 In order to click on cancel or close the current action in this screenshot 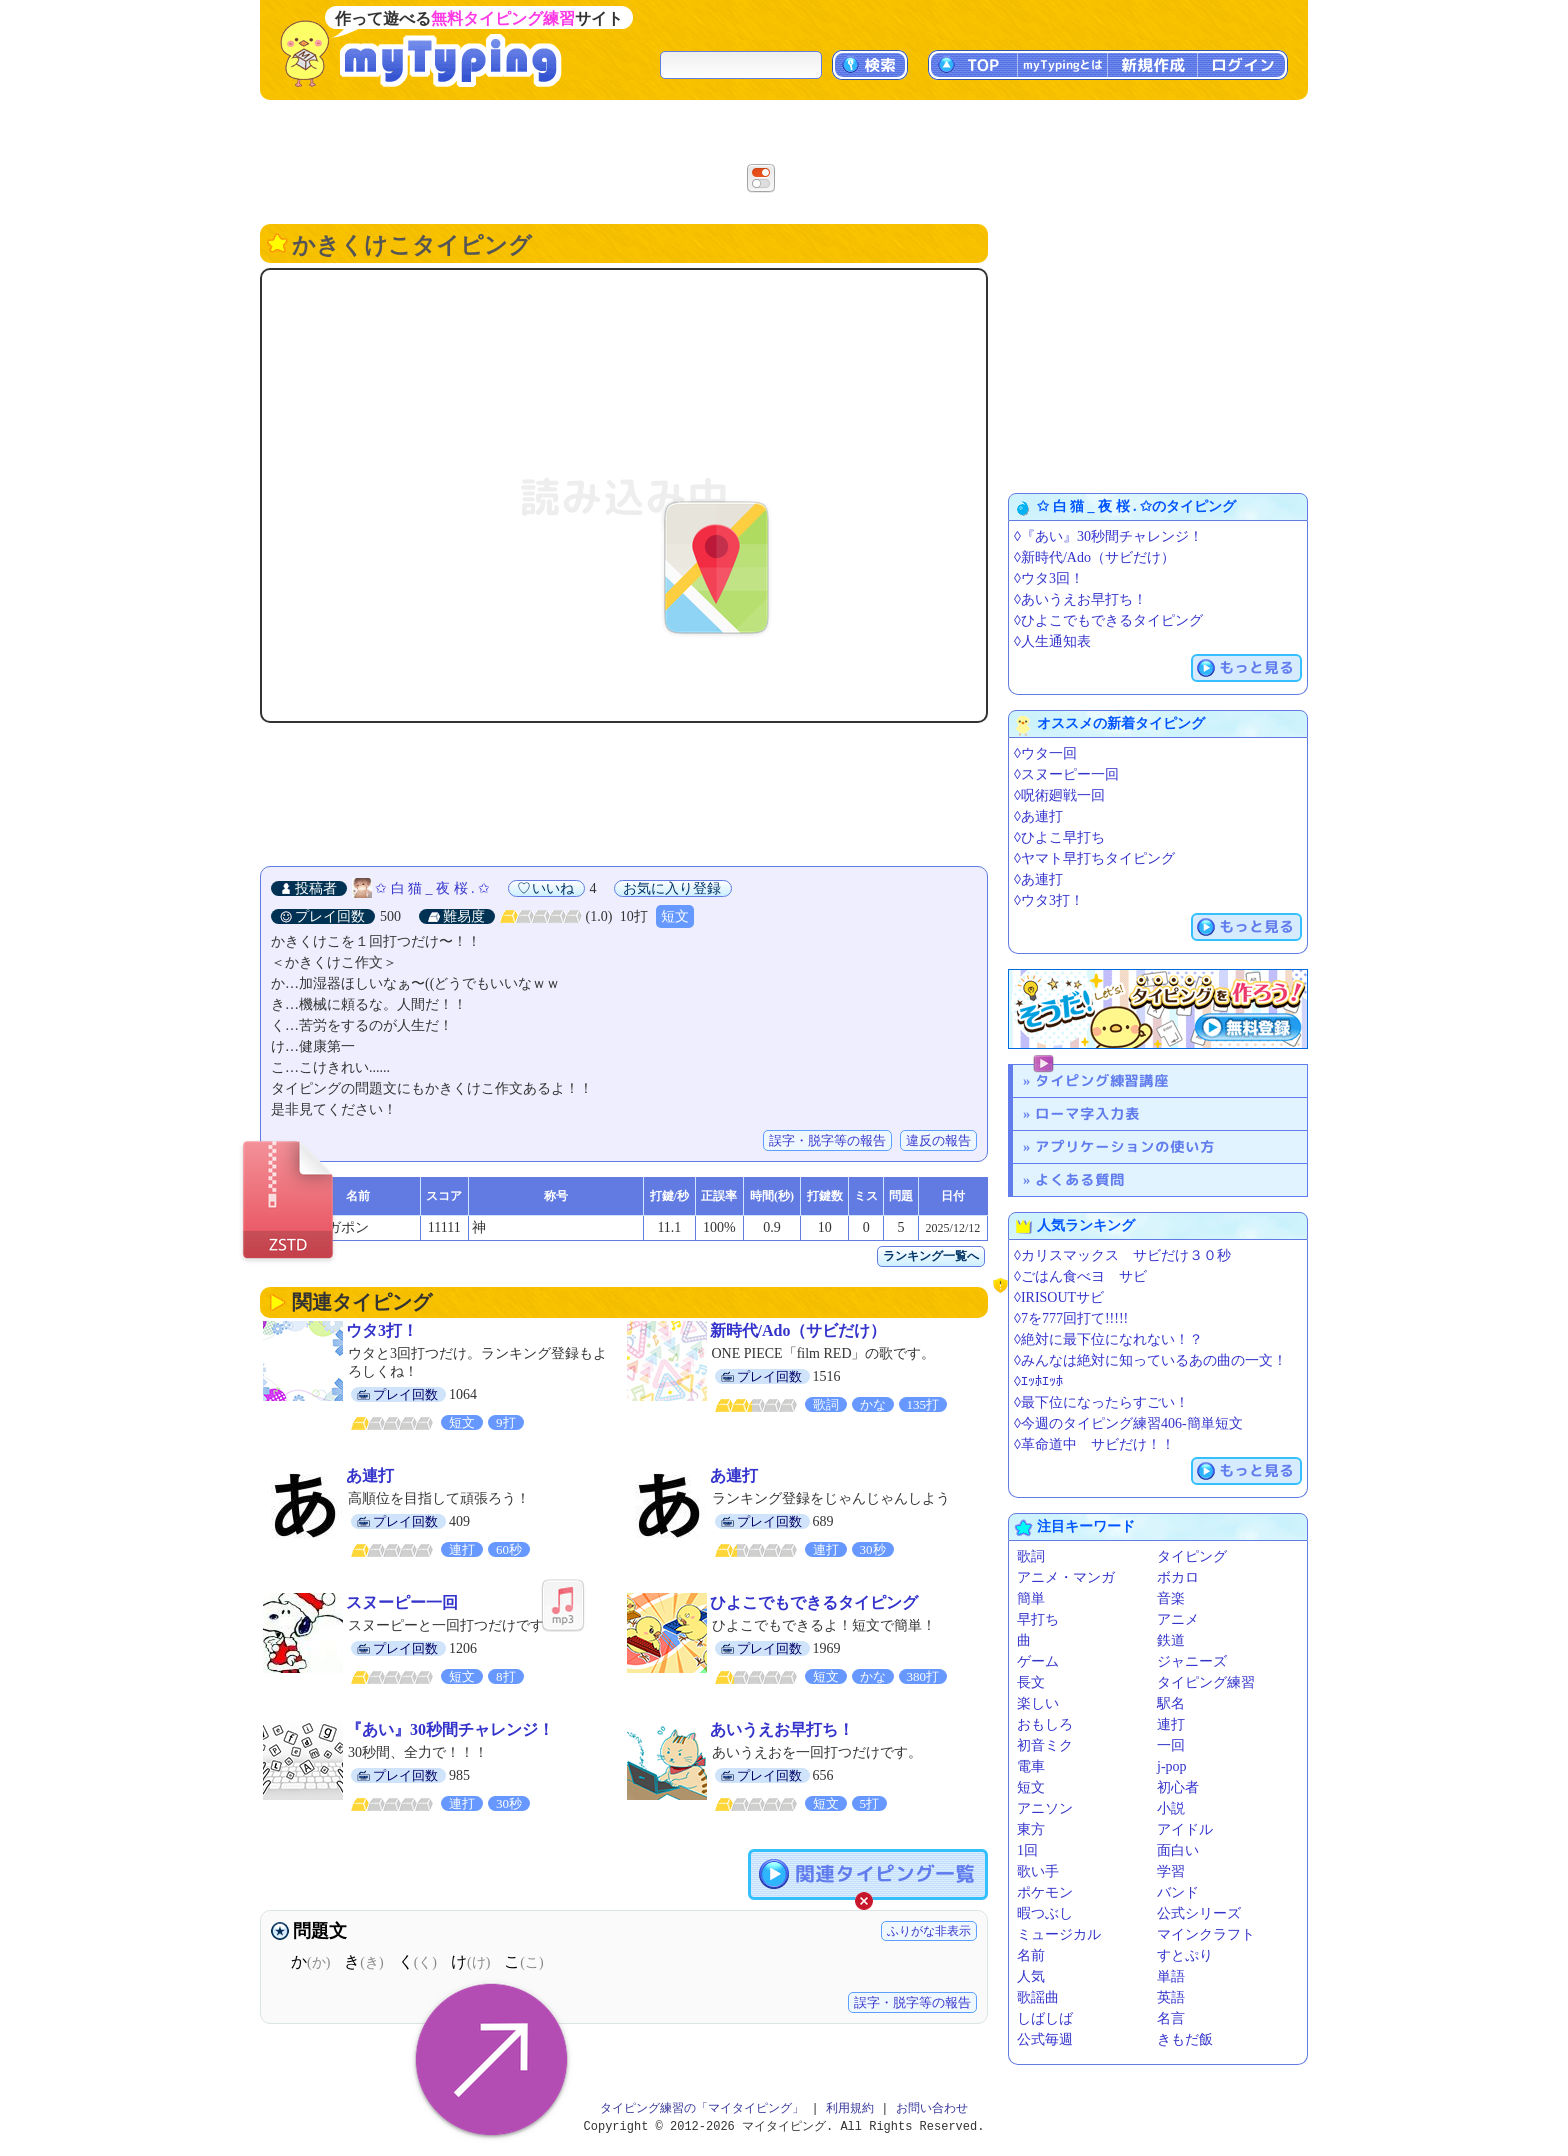, I will do `click(864, 1901)`.